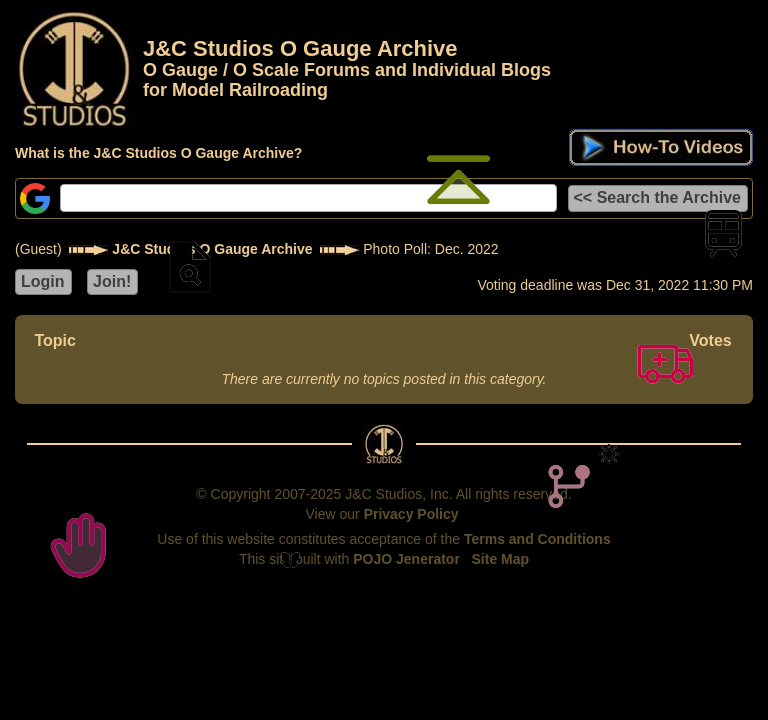  I want to click on scan document for plagiarism, so click(190, 267).